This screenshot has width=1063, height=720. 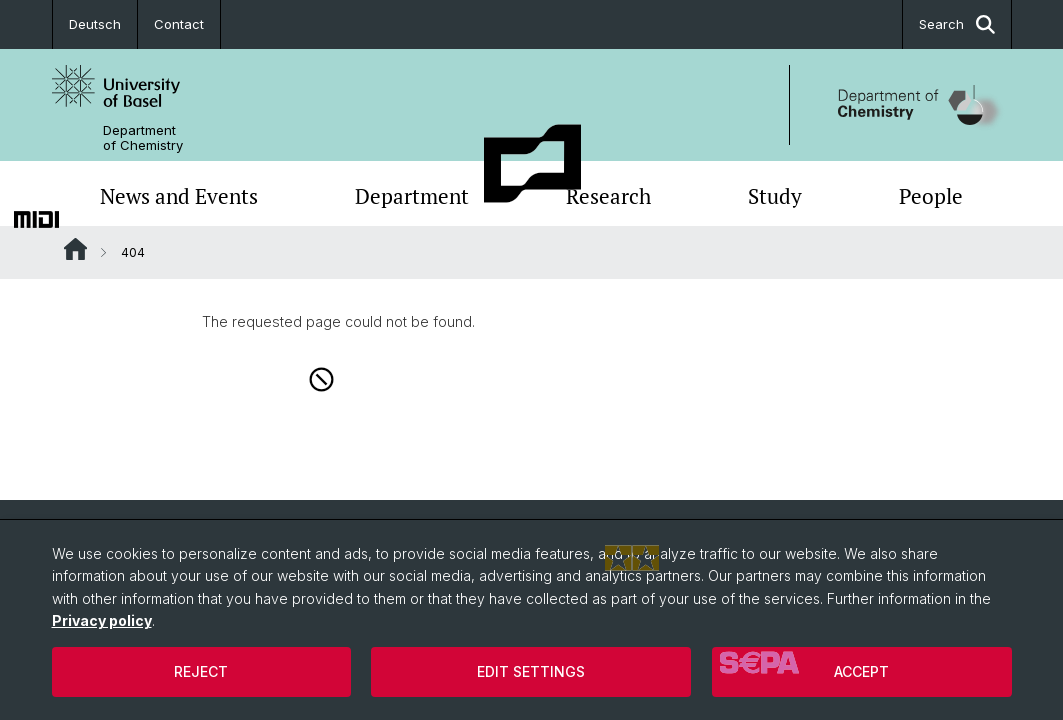 What do you see at coordinates (36, 219) in the screenshot?
I see `midi audio format or protocol indicator` at bounding box center [36, 219].